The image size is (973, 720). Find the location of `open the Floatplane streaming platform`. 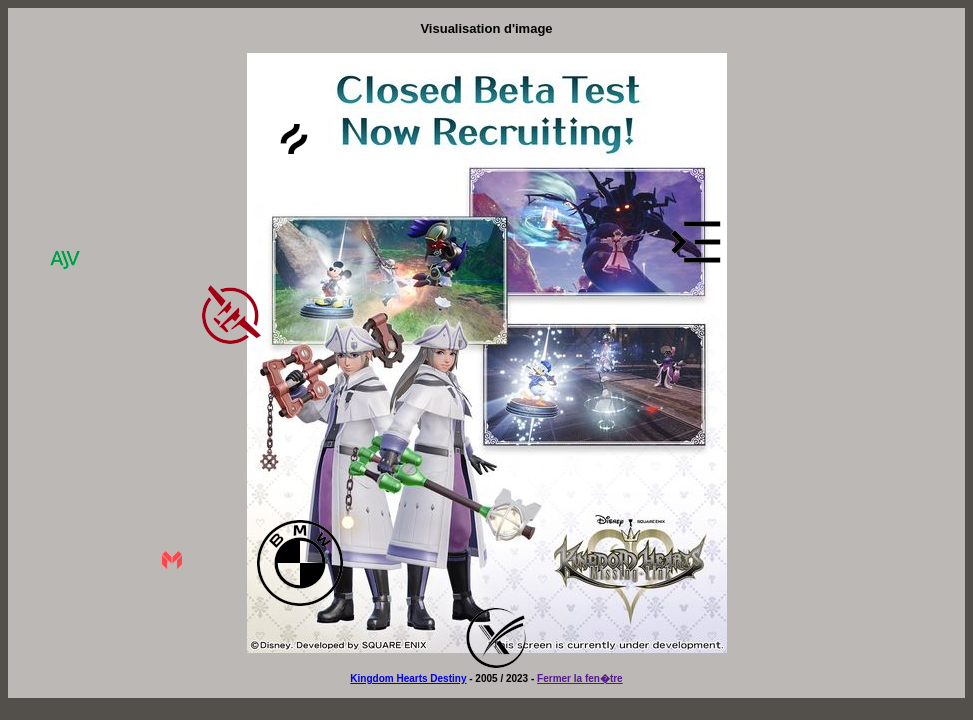

open the Floatplane streaming platform is located at coordinates (231, 314).